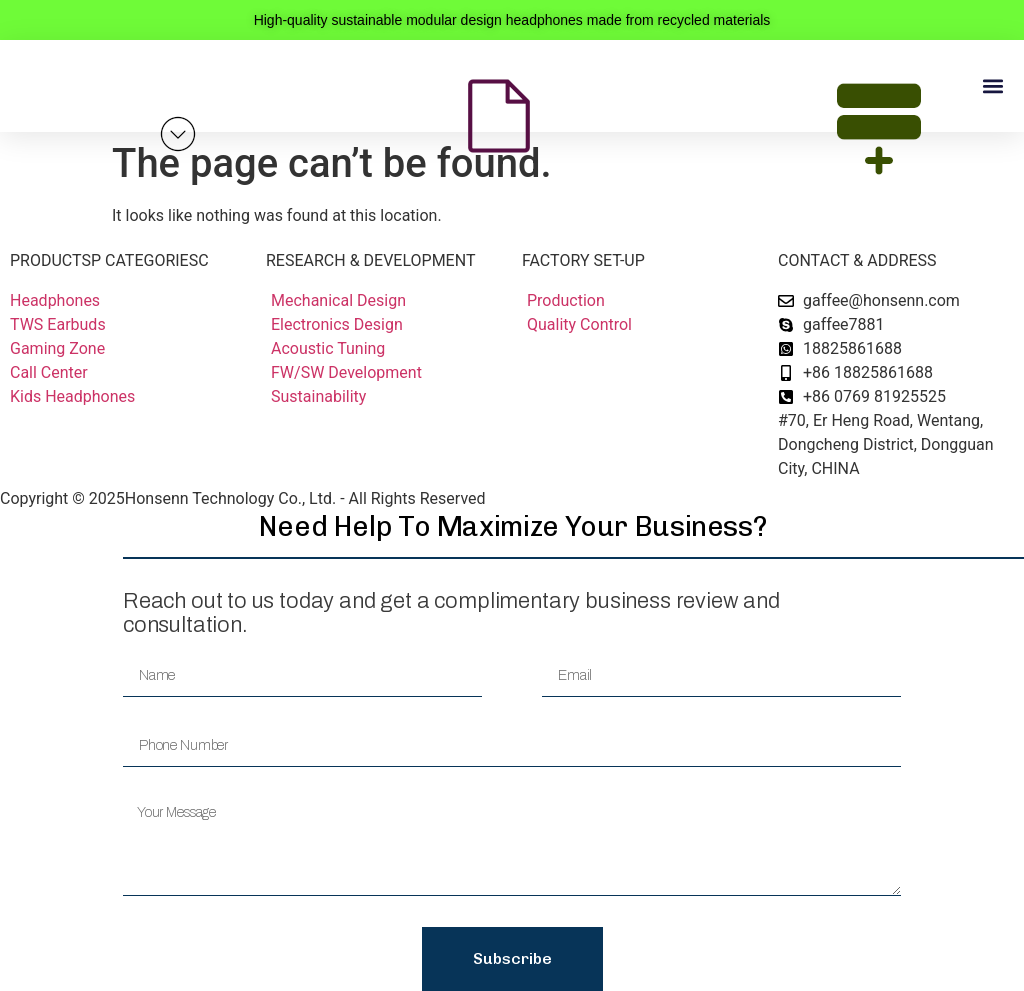  I want to click on add a new row below, so click(879, 122).